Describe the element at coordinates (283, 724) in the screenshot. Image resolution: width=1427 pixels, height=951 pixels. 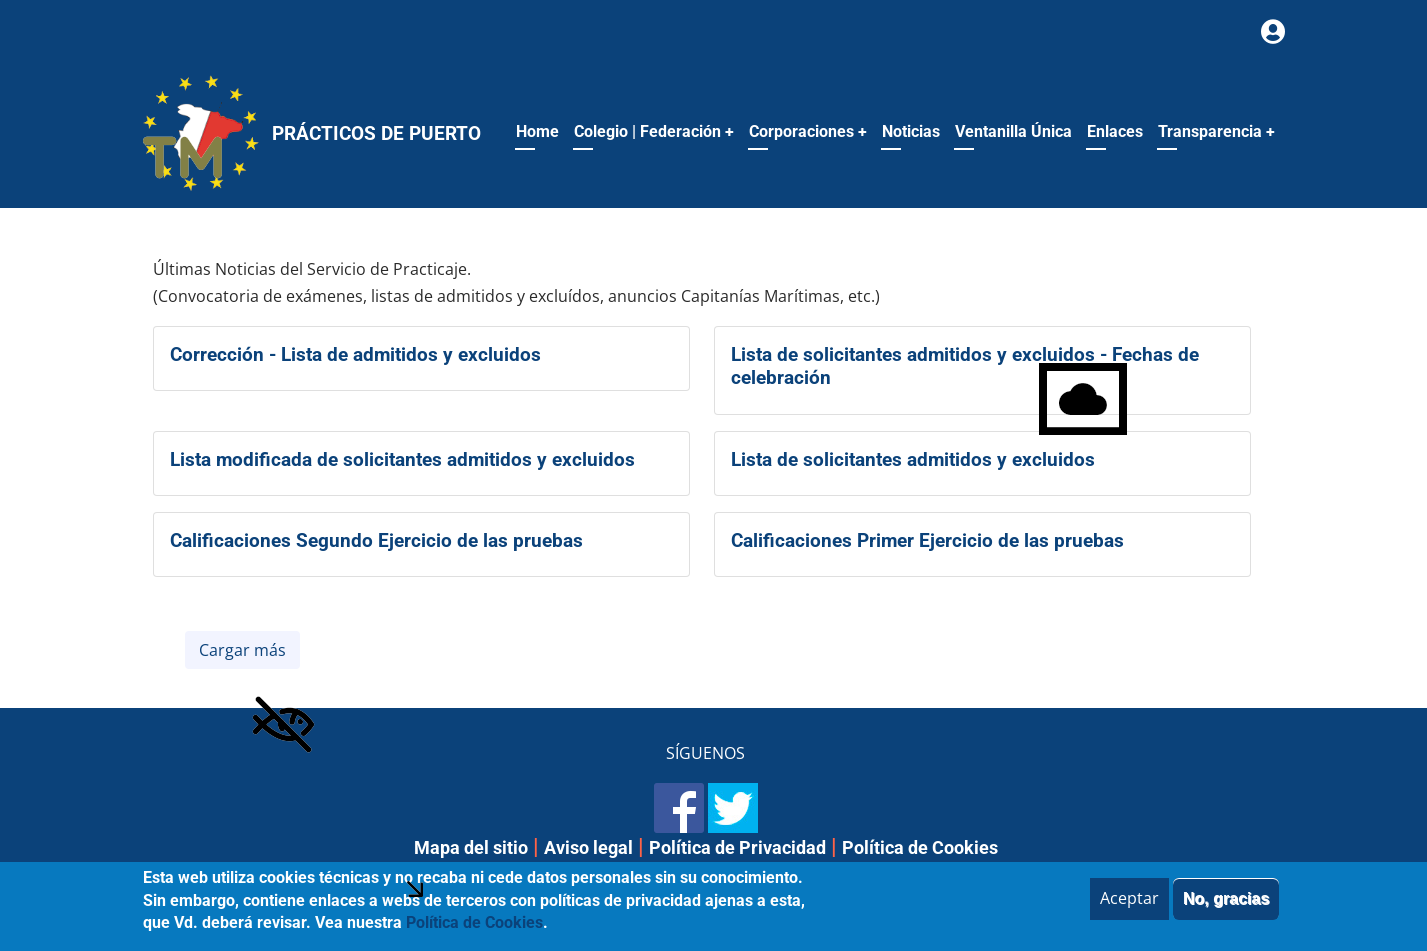
I see `no fish or seafood available` at that location.